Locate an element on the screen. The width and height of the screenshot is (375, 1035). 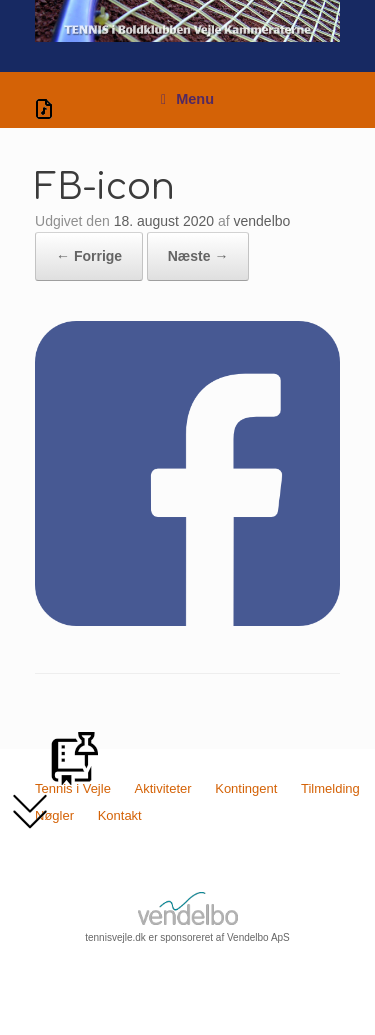
pin a repository to your profile or dashboard is located at coordinates (71, 758).